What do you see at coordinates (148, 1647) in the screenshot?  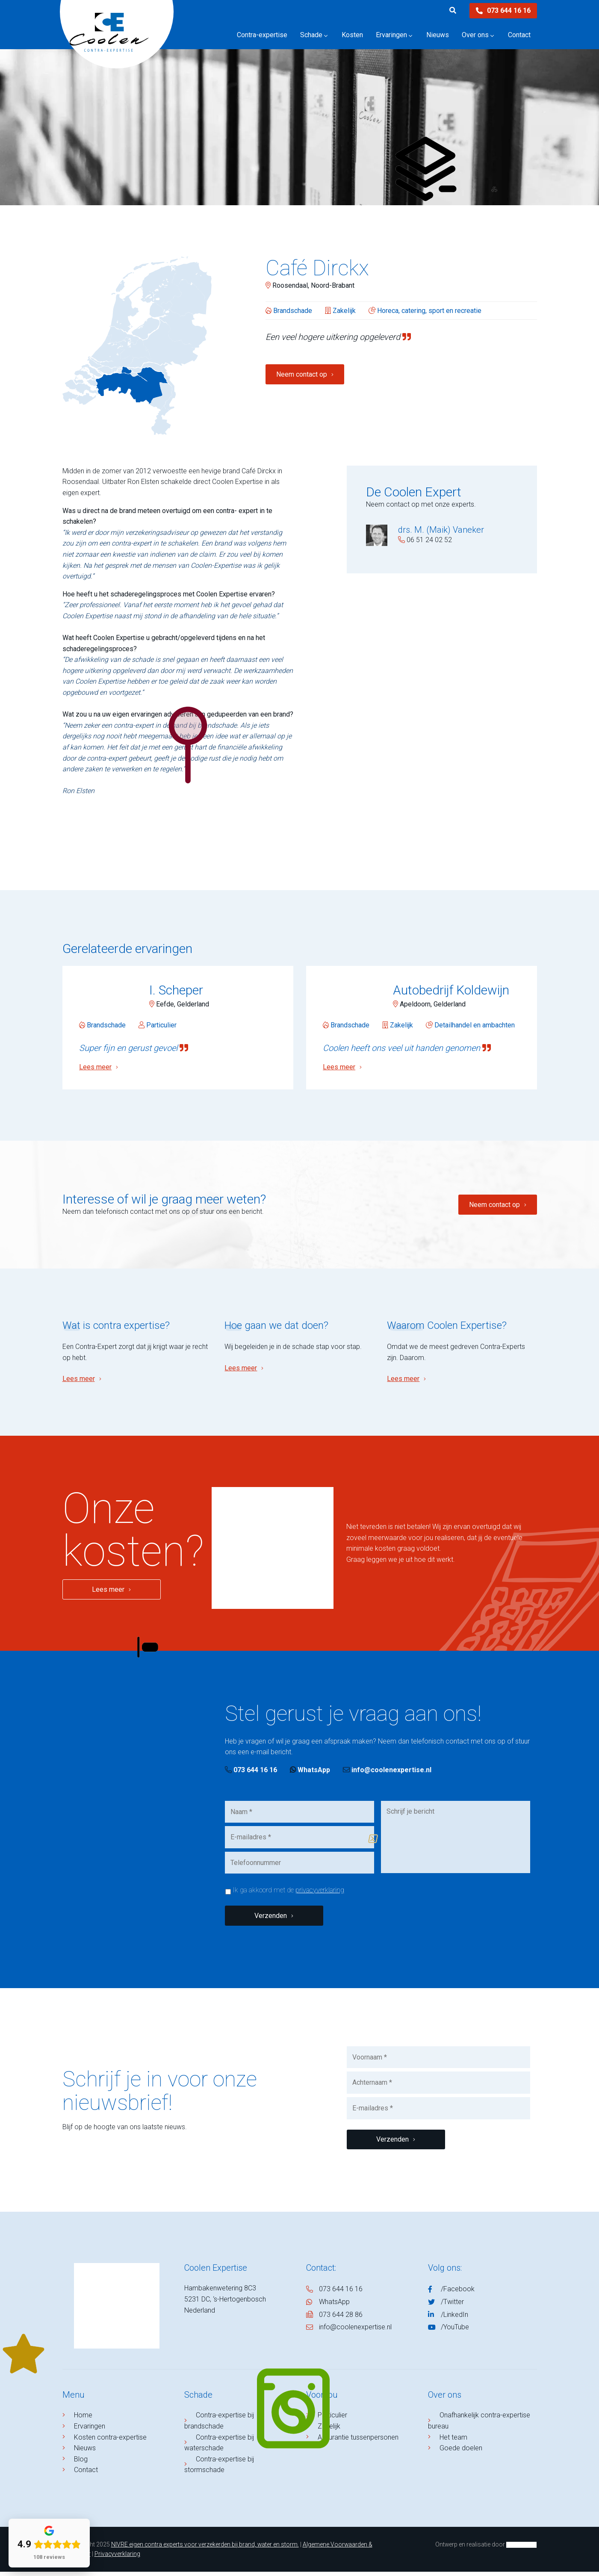 I see `align selected elements to the left` at bounding box center [148, 1647].